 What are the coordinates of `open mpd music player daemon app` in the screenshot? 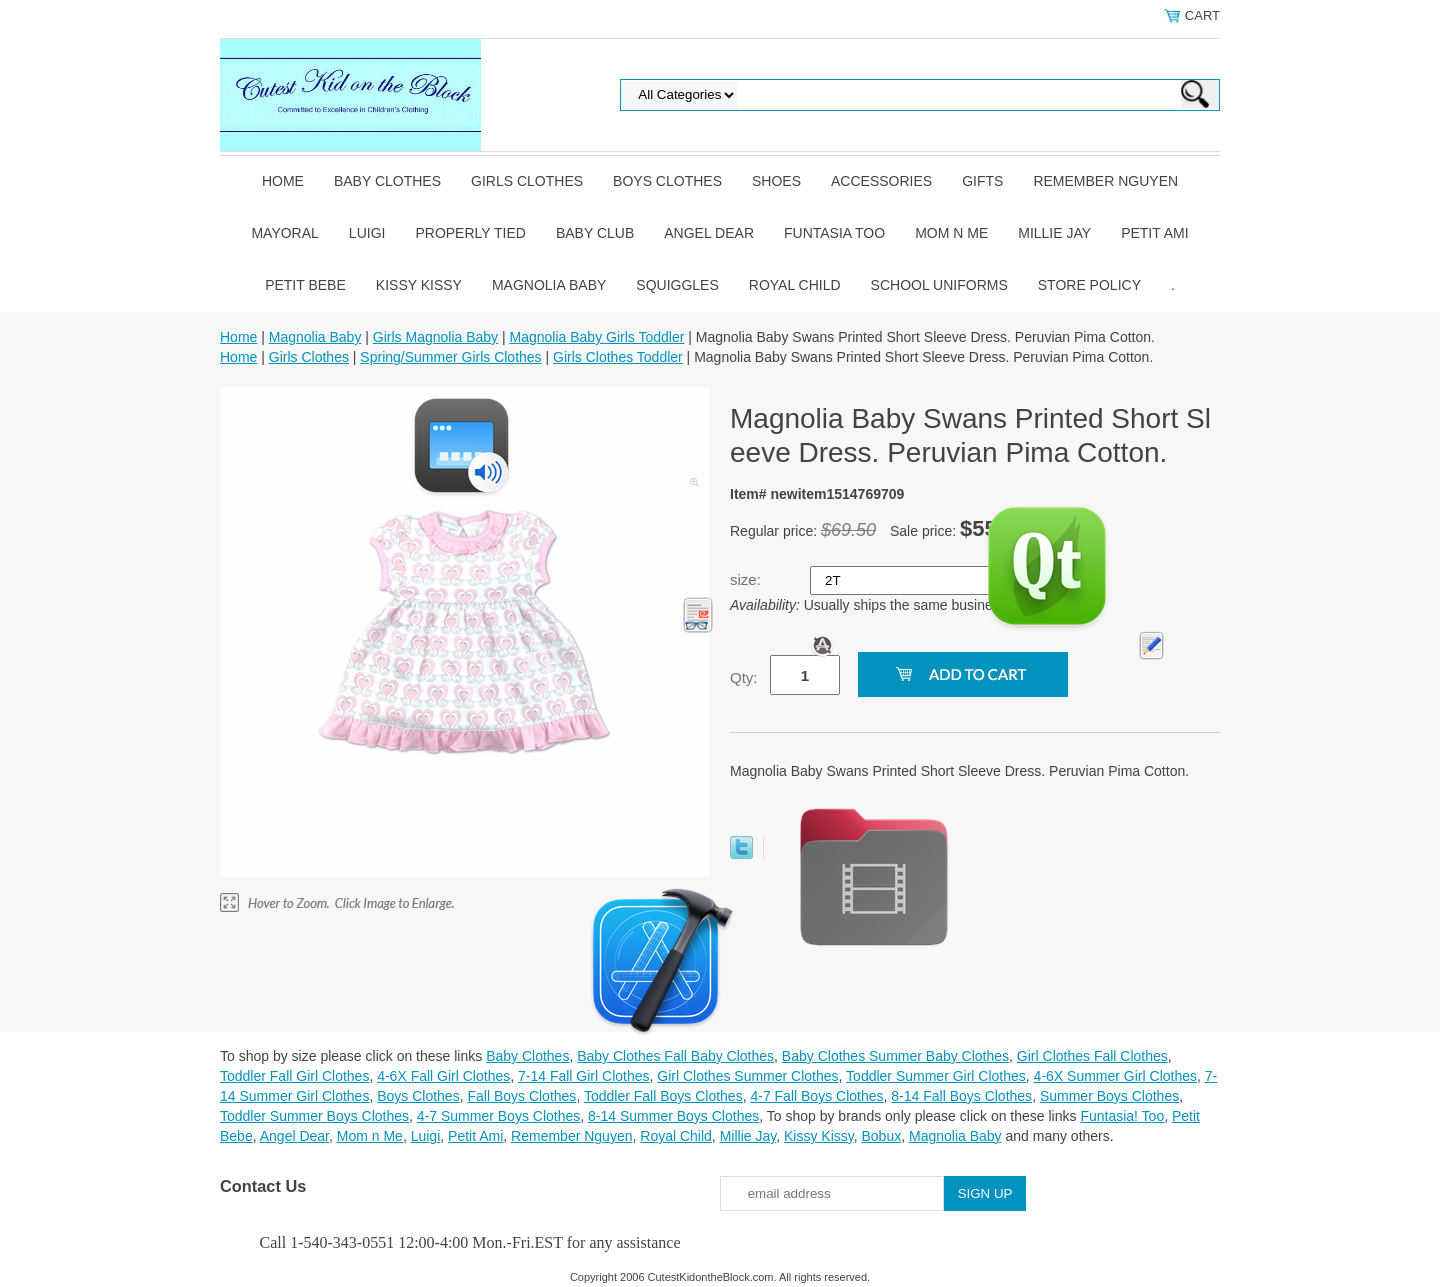 It's located at (461, 445).